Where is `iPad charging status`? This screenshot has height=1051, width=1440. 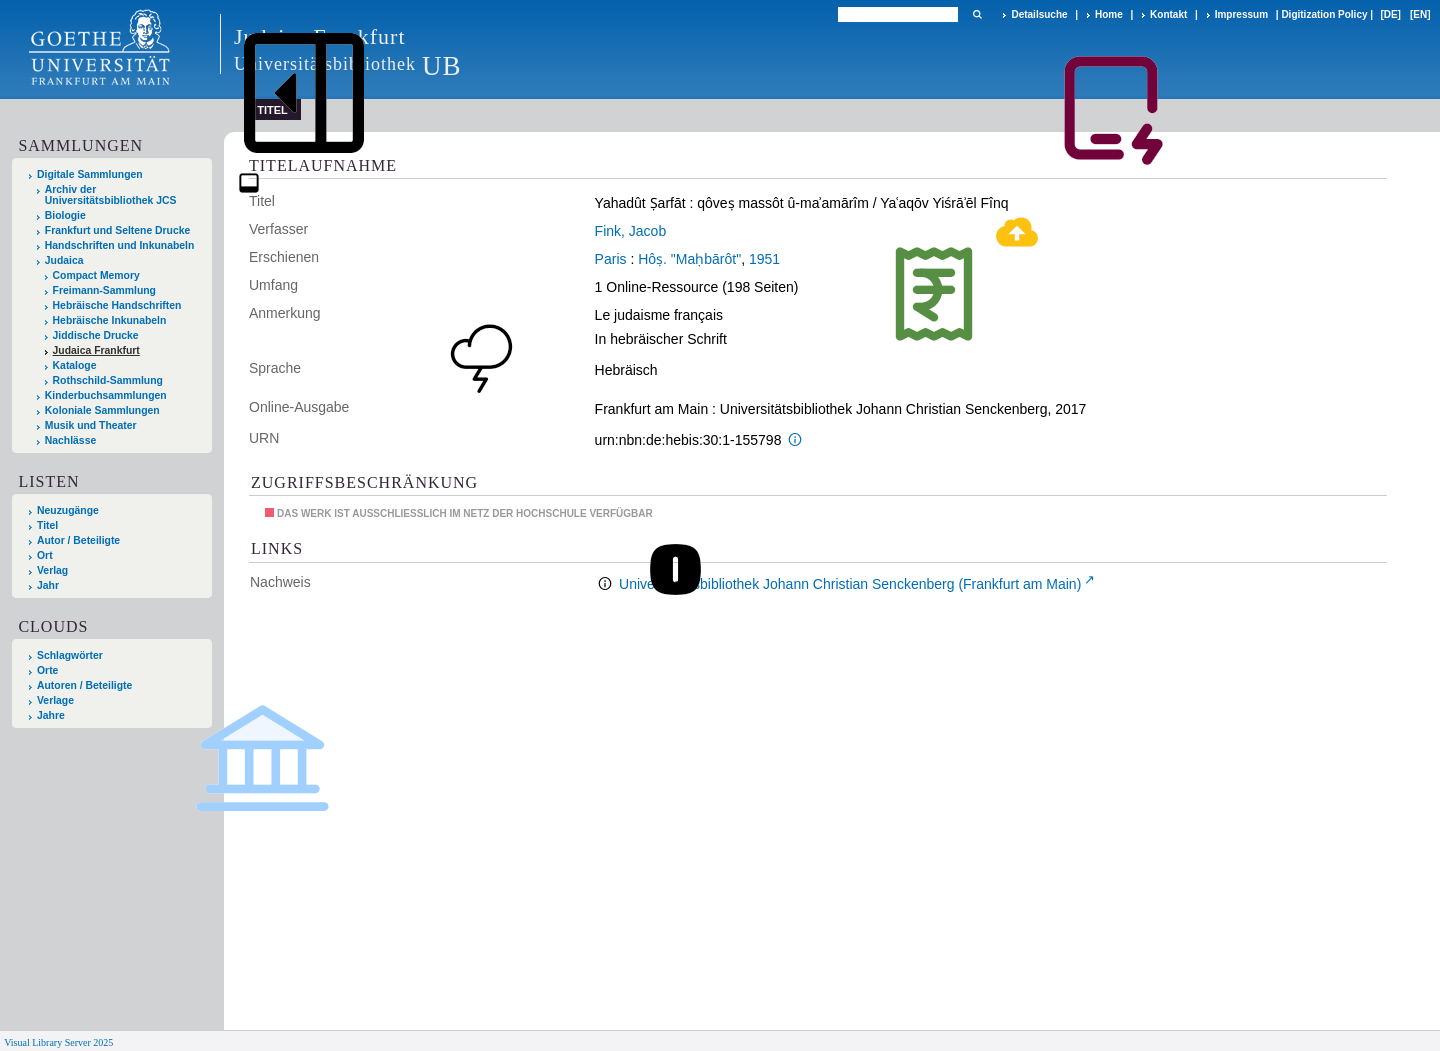
iPad charging status is located at coordinates (1111, 108).